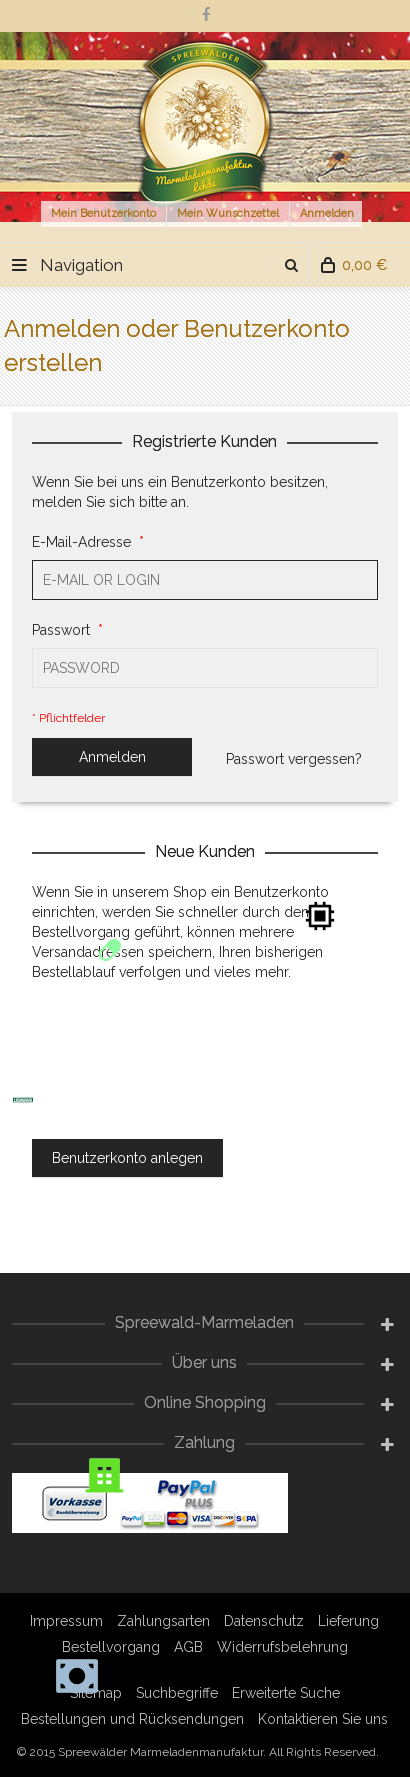  Describe the element at coordinates (110, 950) in the screenshot. I see `access medication or pharmacy features` at that location.